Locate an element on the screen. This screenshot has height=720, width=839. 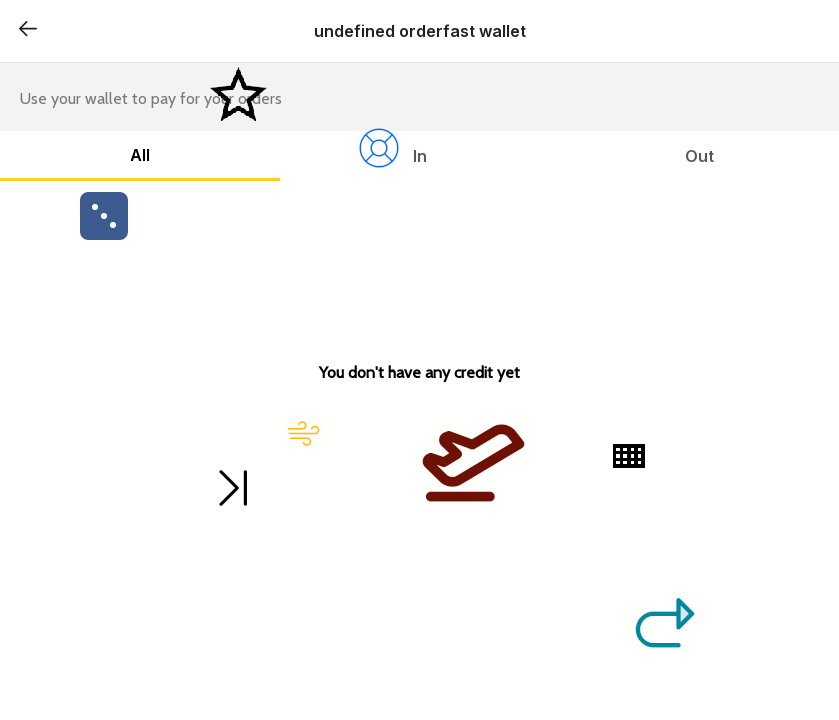
switch to comfortable grid view is located at coordinates (628, 456).